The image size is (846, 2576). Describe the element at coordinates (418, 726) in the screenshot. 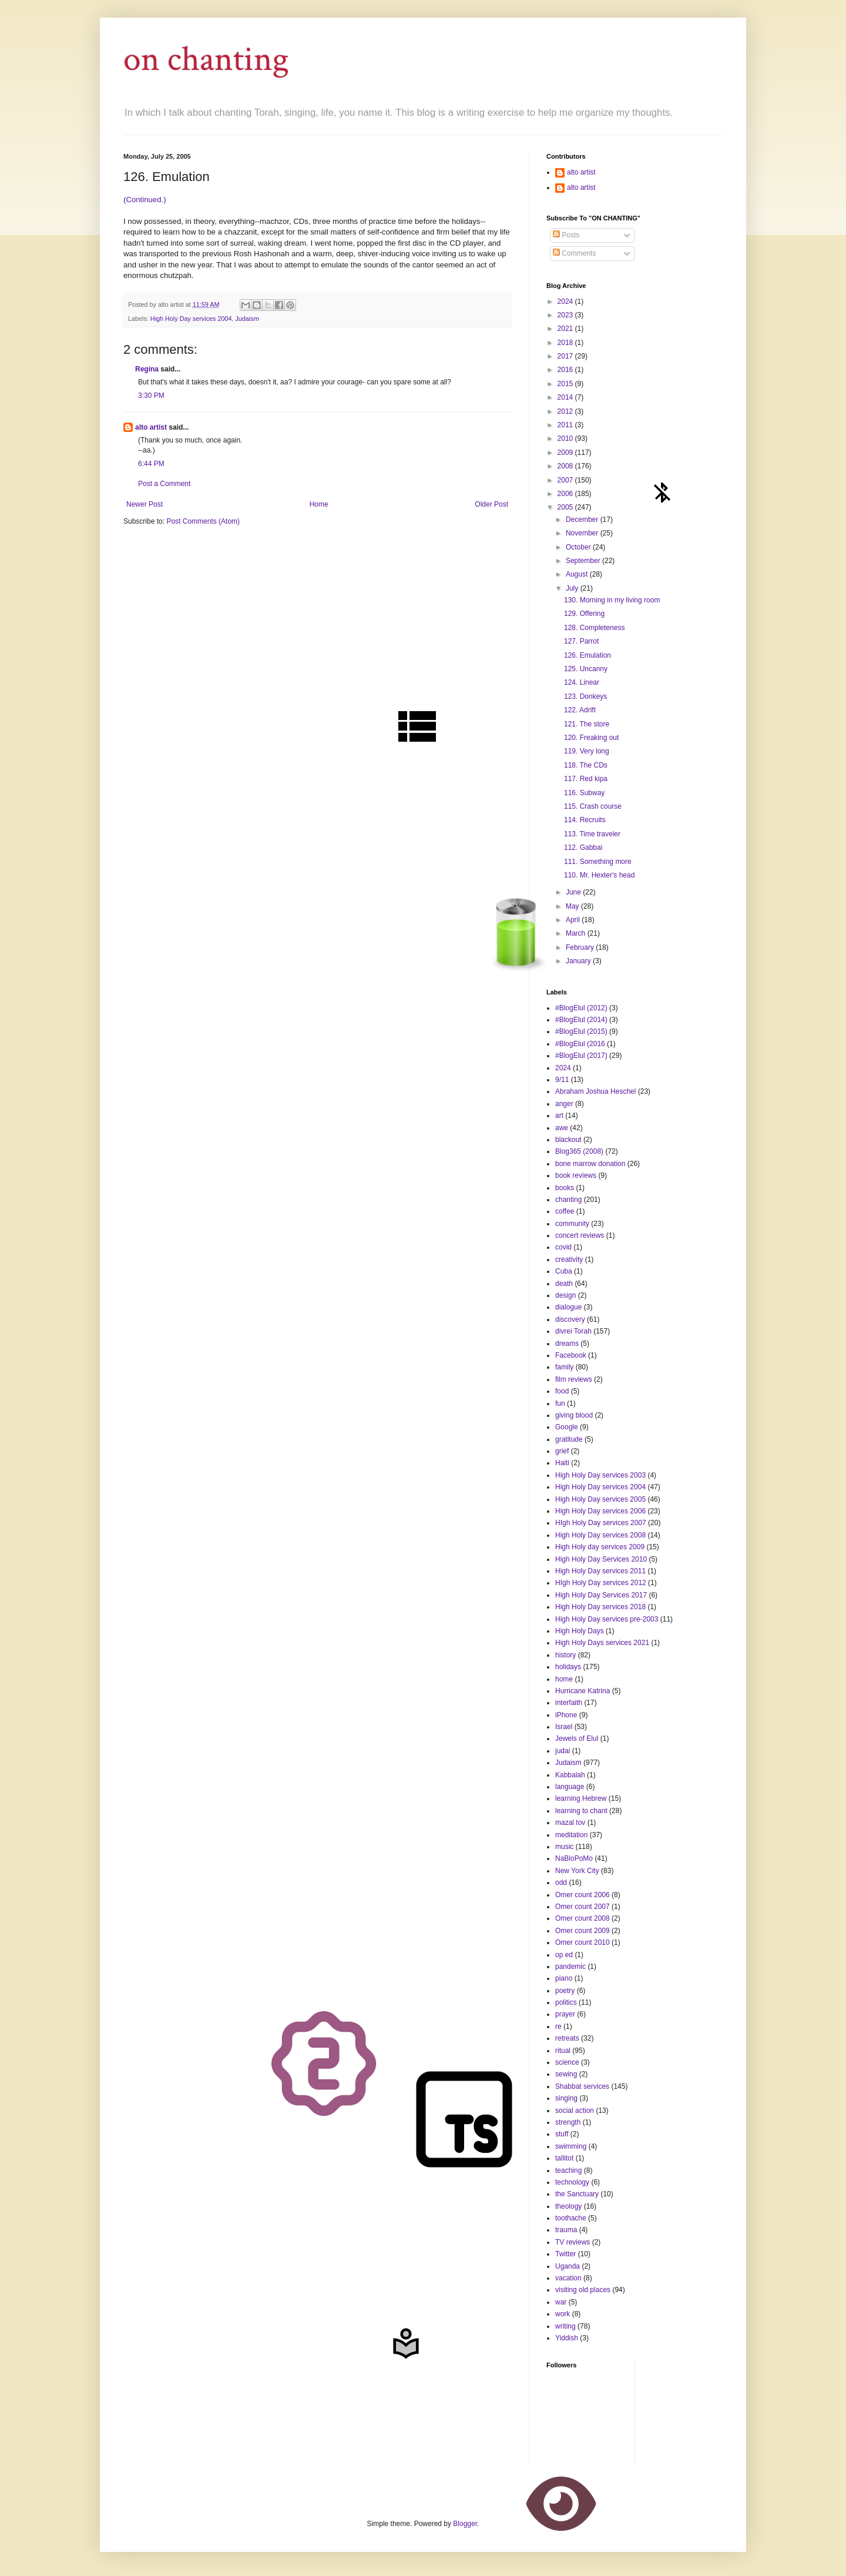

I see `switch to list view` at that location.